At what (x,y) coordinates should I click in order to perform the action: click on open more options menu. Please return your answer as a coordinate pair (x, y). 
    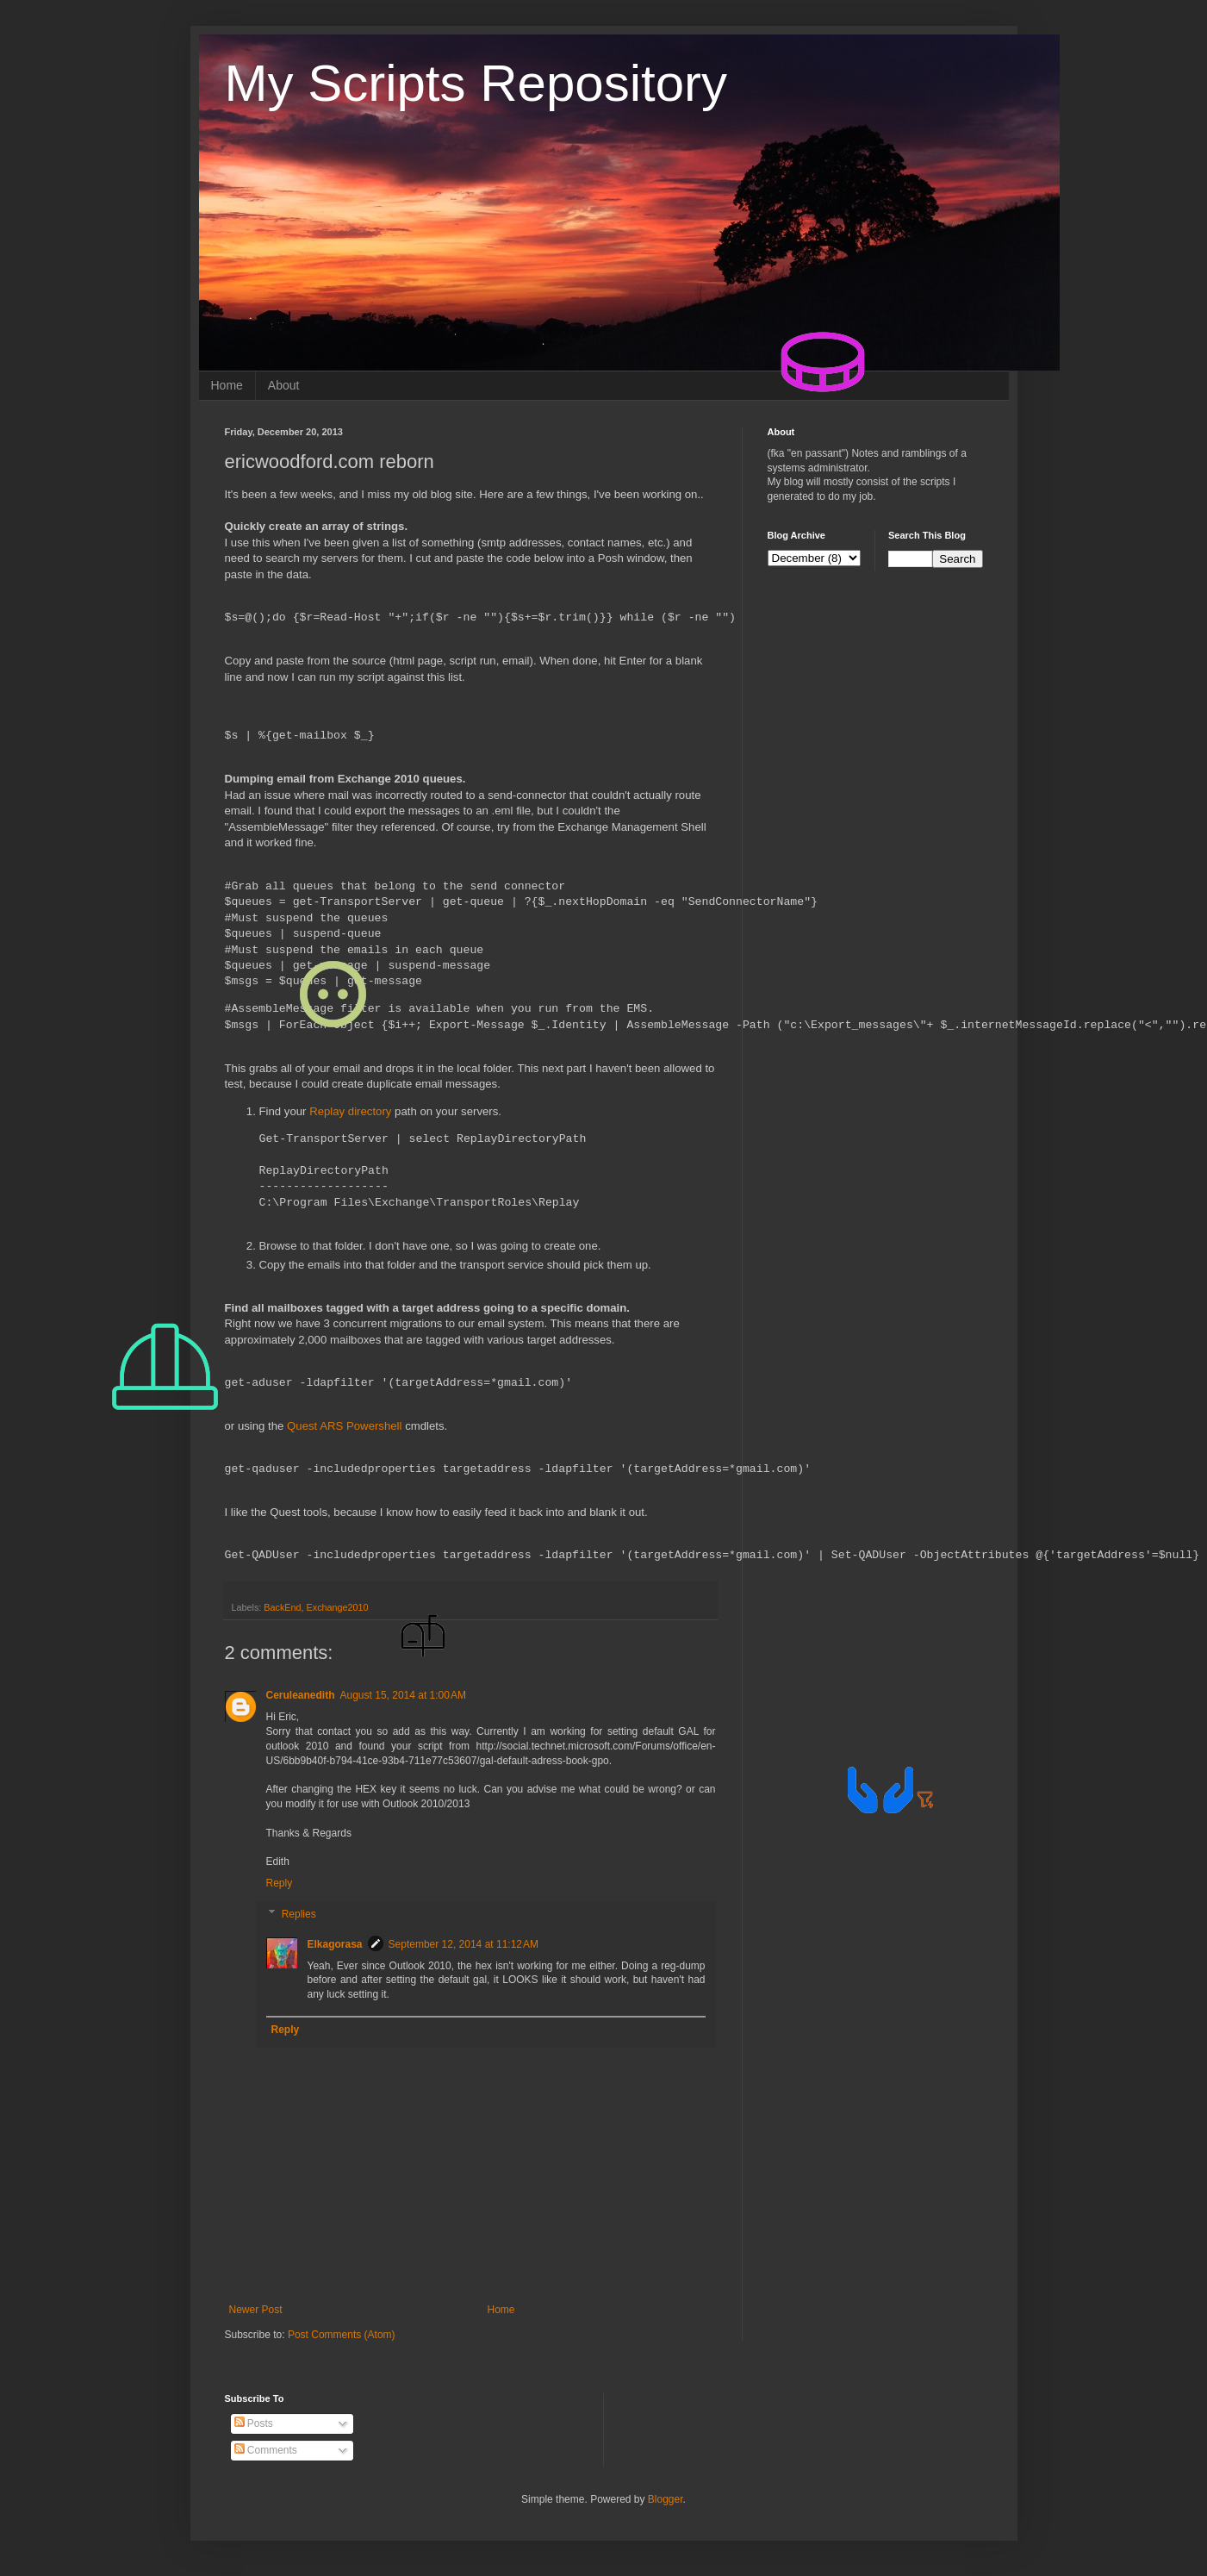
    Looking at the image, I should click on (333, 994).